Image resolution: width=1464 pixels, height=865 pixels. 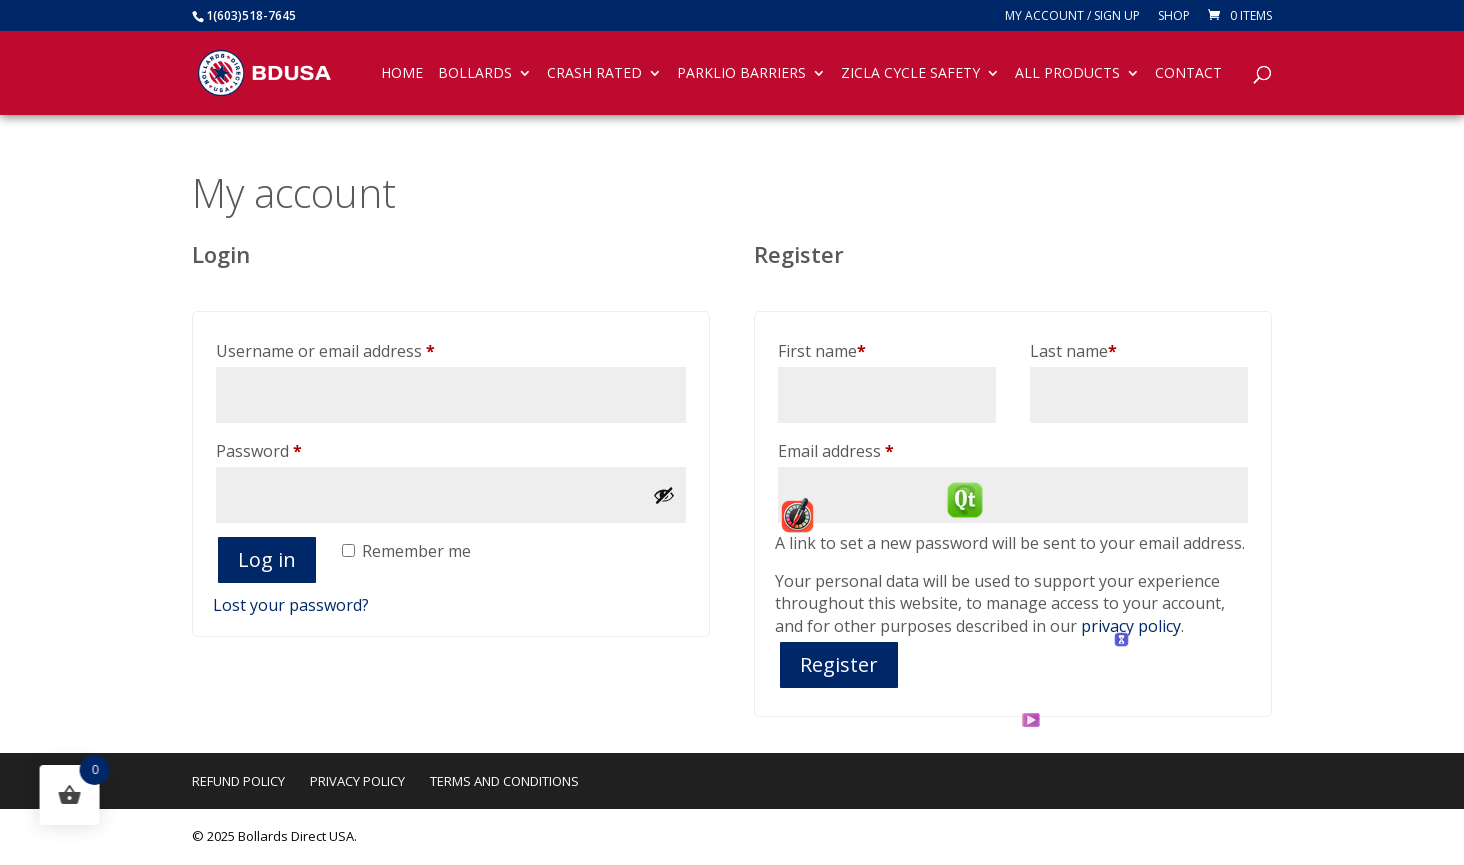 What do you see at coordinates (1031, 720) in the screenshot?
I see `open celluloid media player` at bounding box center [1031, 720].